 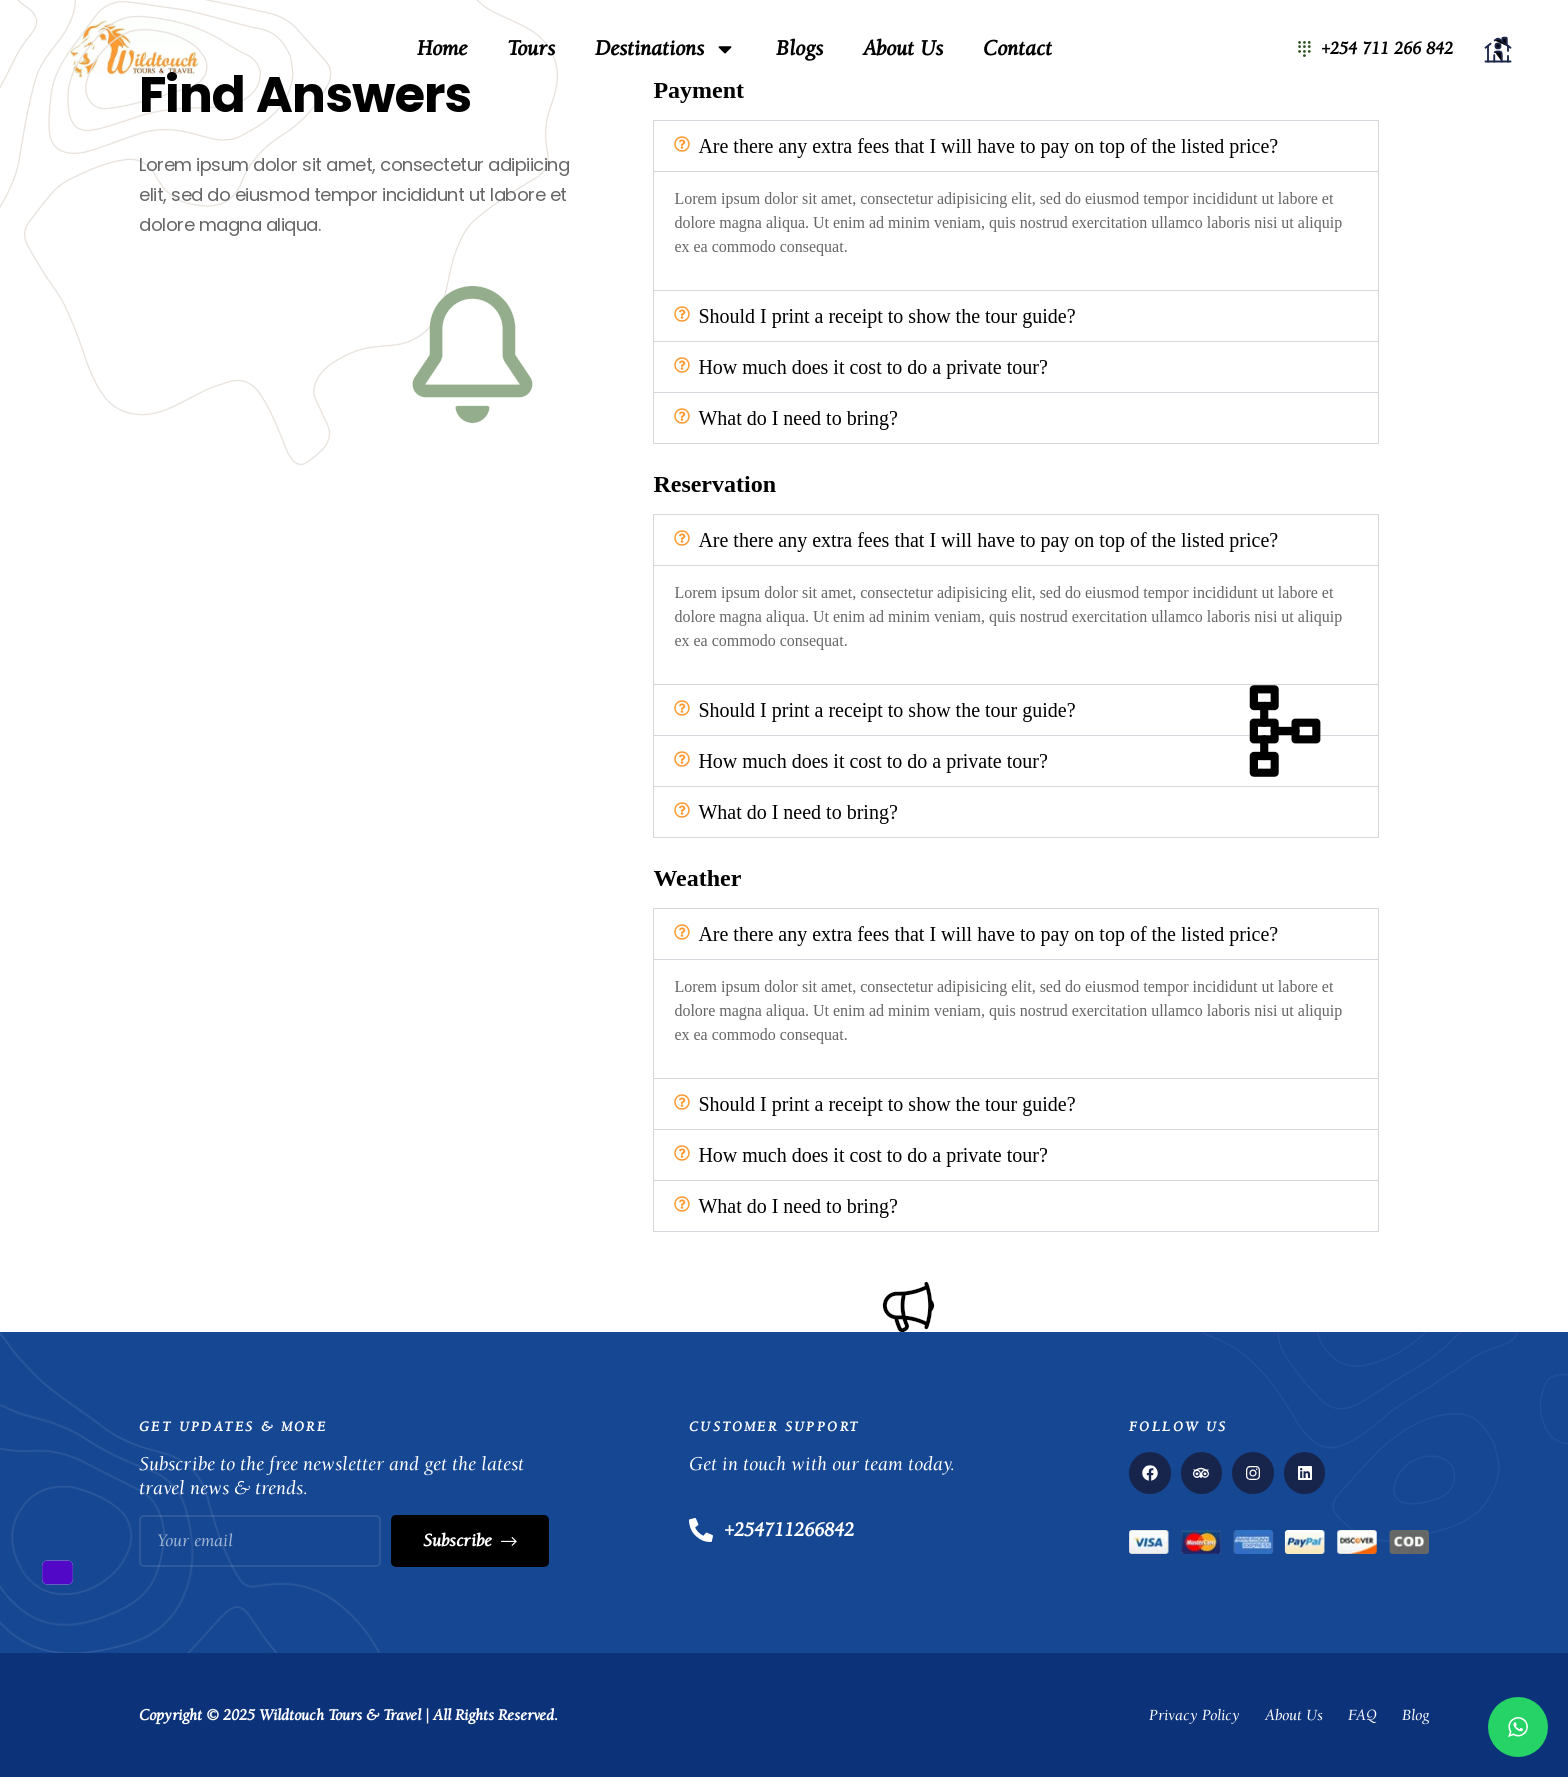 I want to click on view notifications, so click(x=472, y=354).